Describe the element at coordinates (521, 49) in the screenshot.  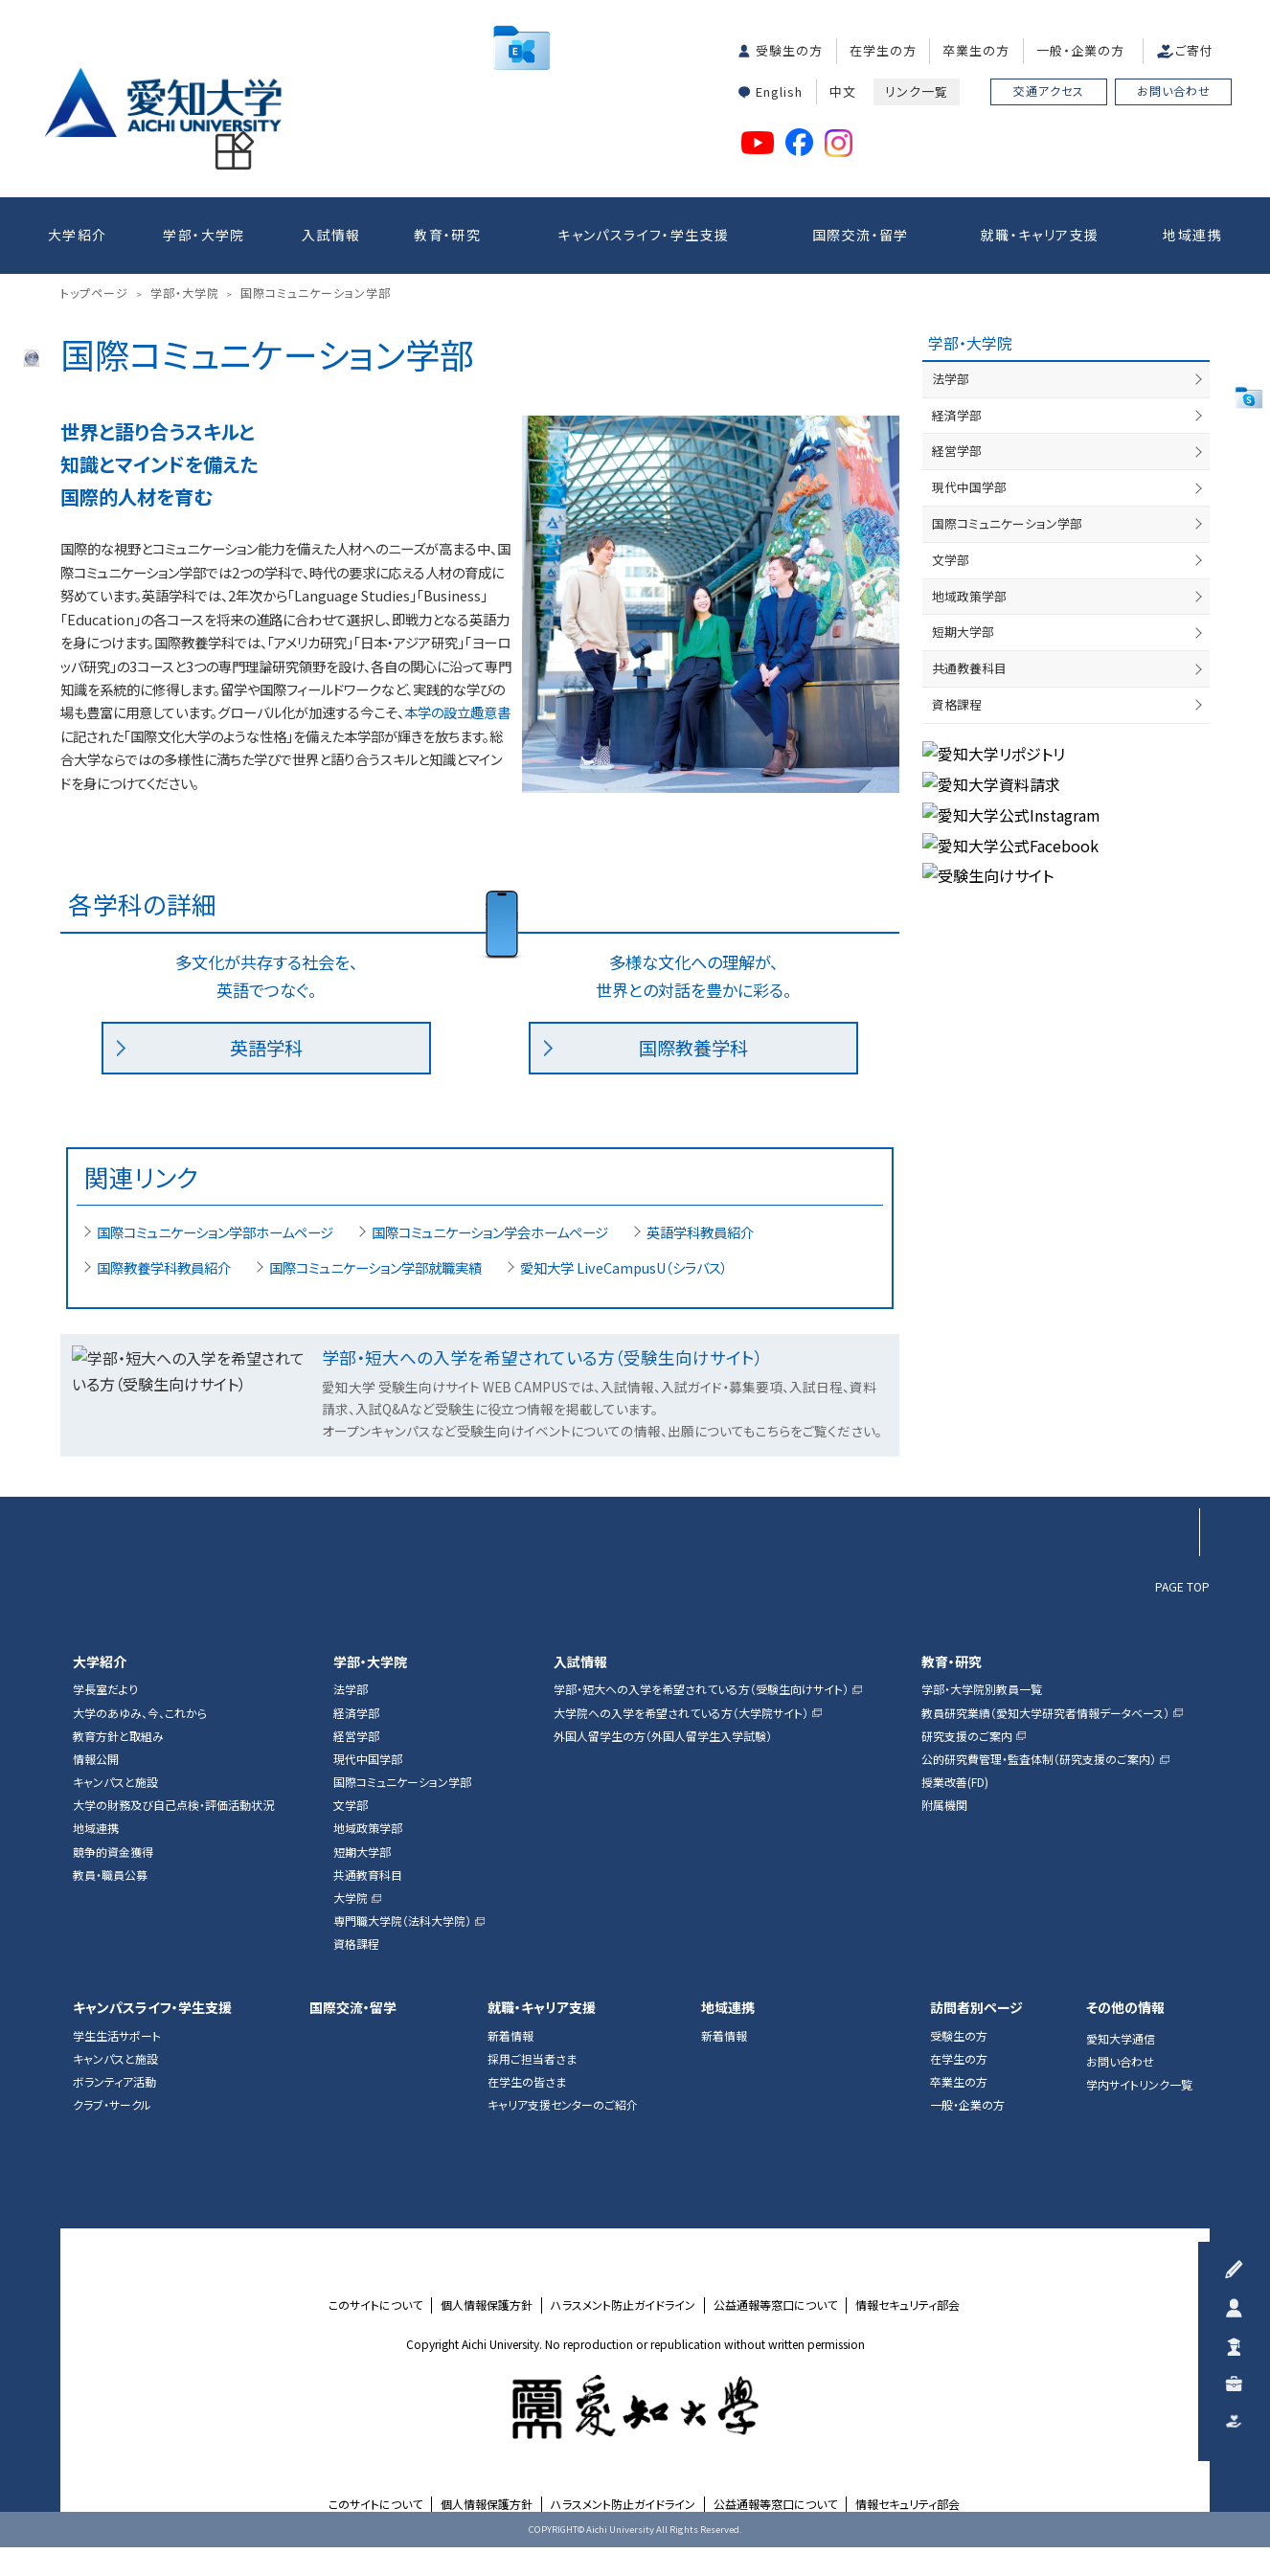
I see `open microsoft exchange folder` at that location.